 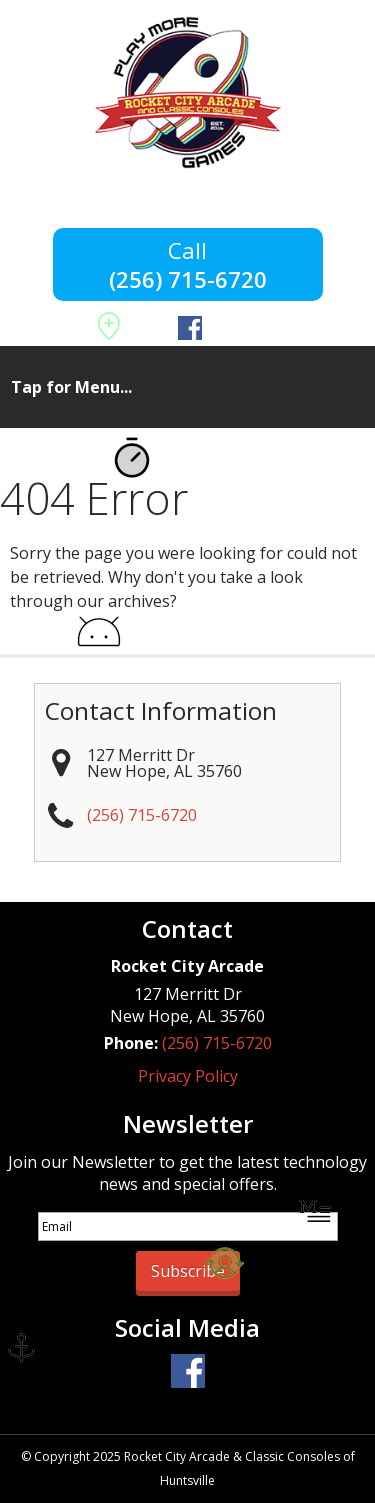 What do you see at coordinates (21, 1347) in the screenshot?
I see `anchor a link or section on a page` at bounding box center [21, 1347].